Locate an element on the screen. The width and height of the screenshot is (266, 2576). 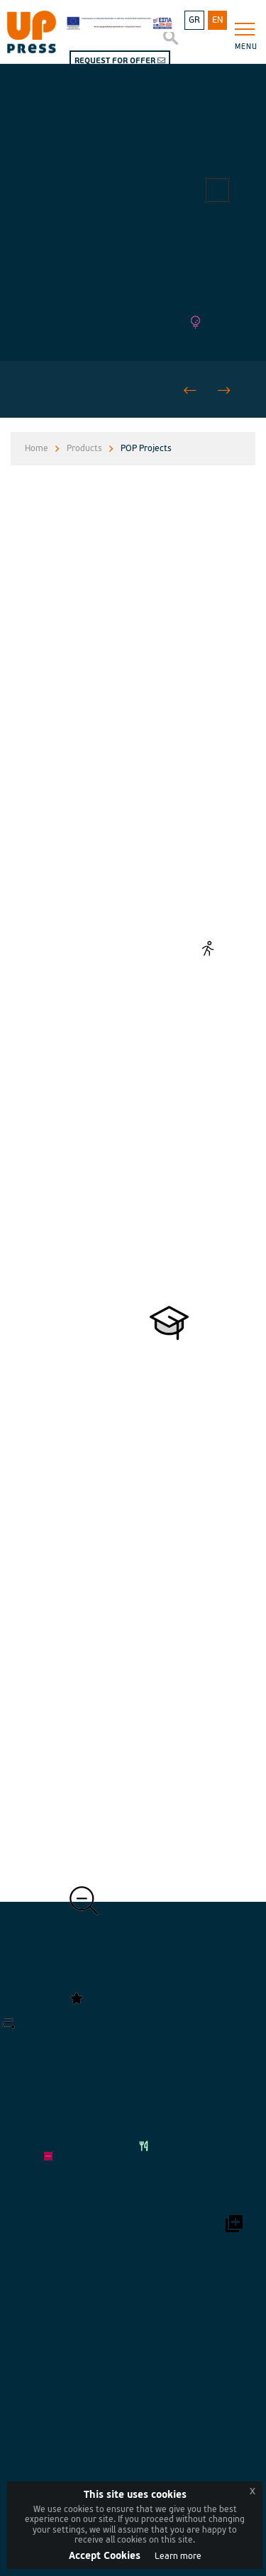
view or edit a route path is located at coordinates (9, 2023).